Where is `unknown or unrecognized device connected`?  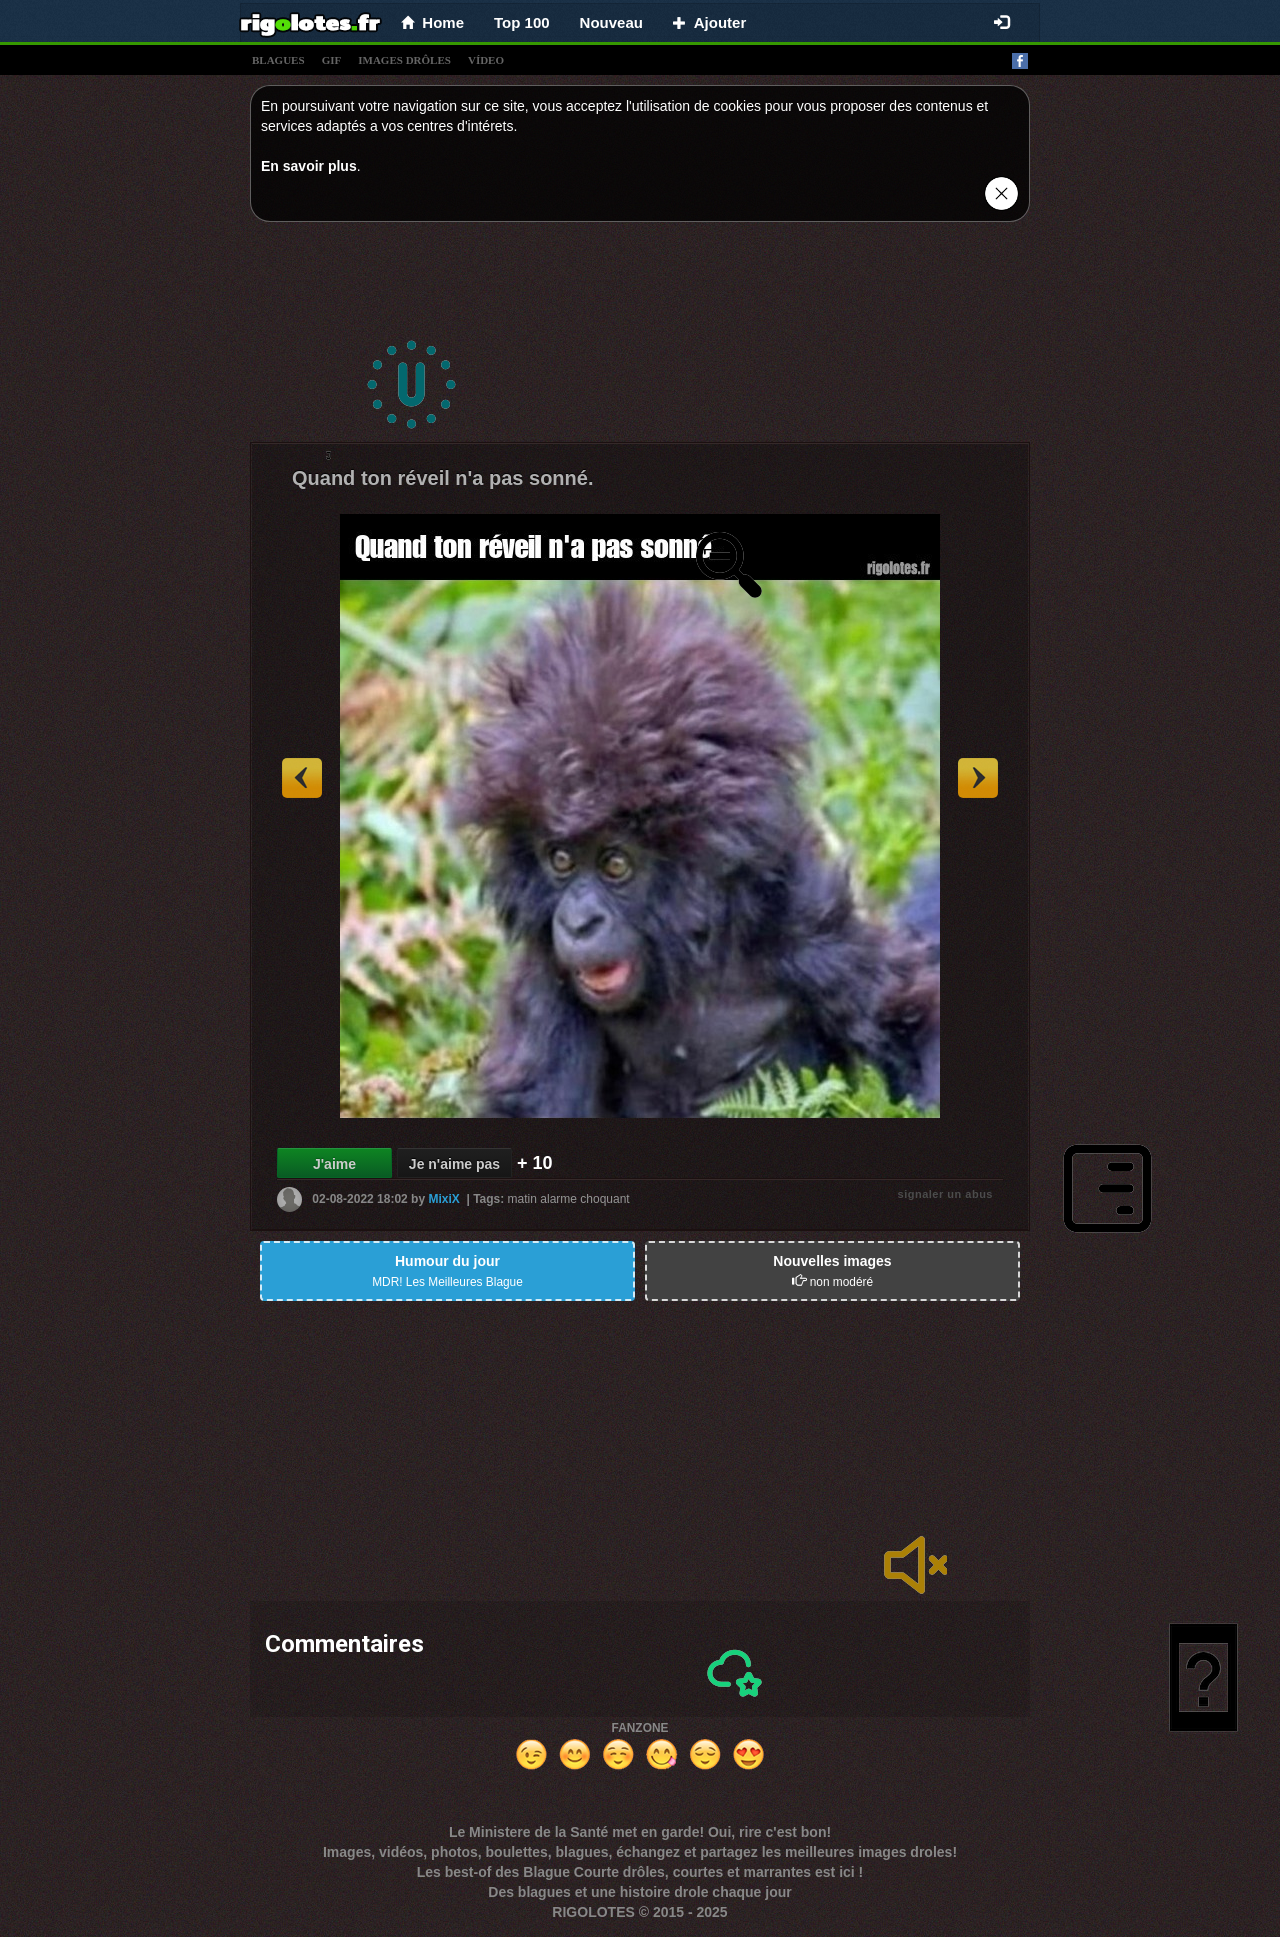 unknown or unrecognized device connected is located at coordinates (1203, 1677).